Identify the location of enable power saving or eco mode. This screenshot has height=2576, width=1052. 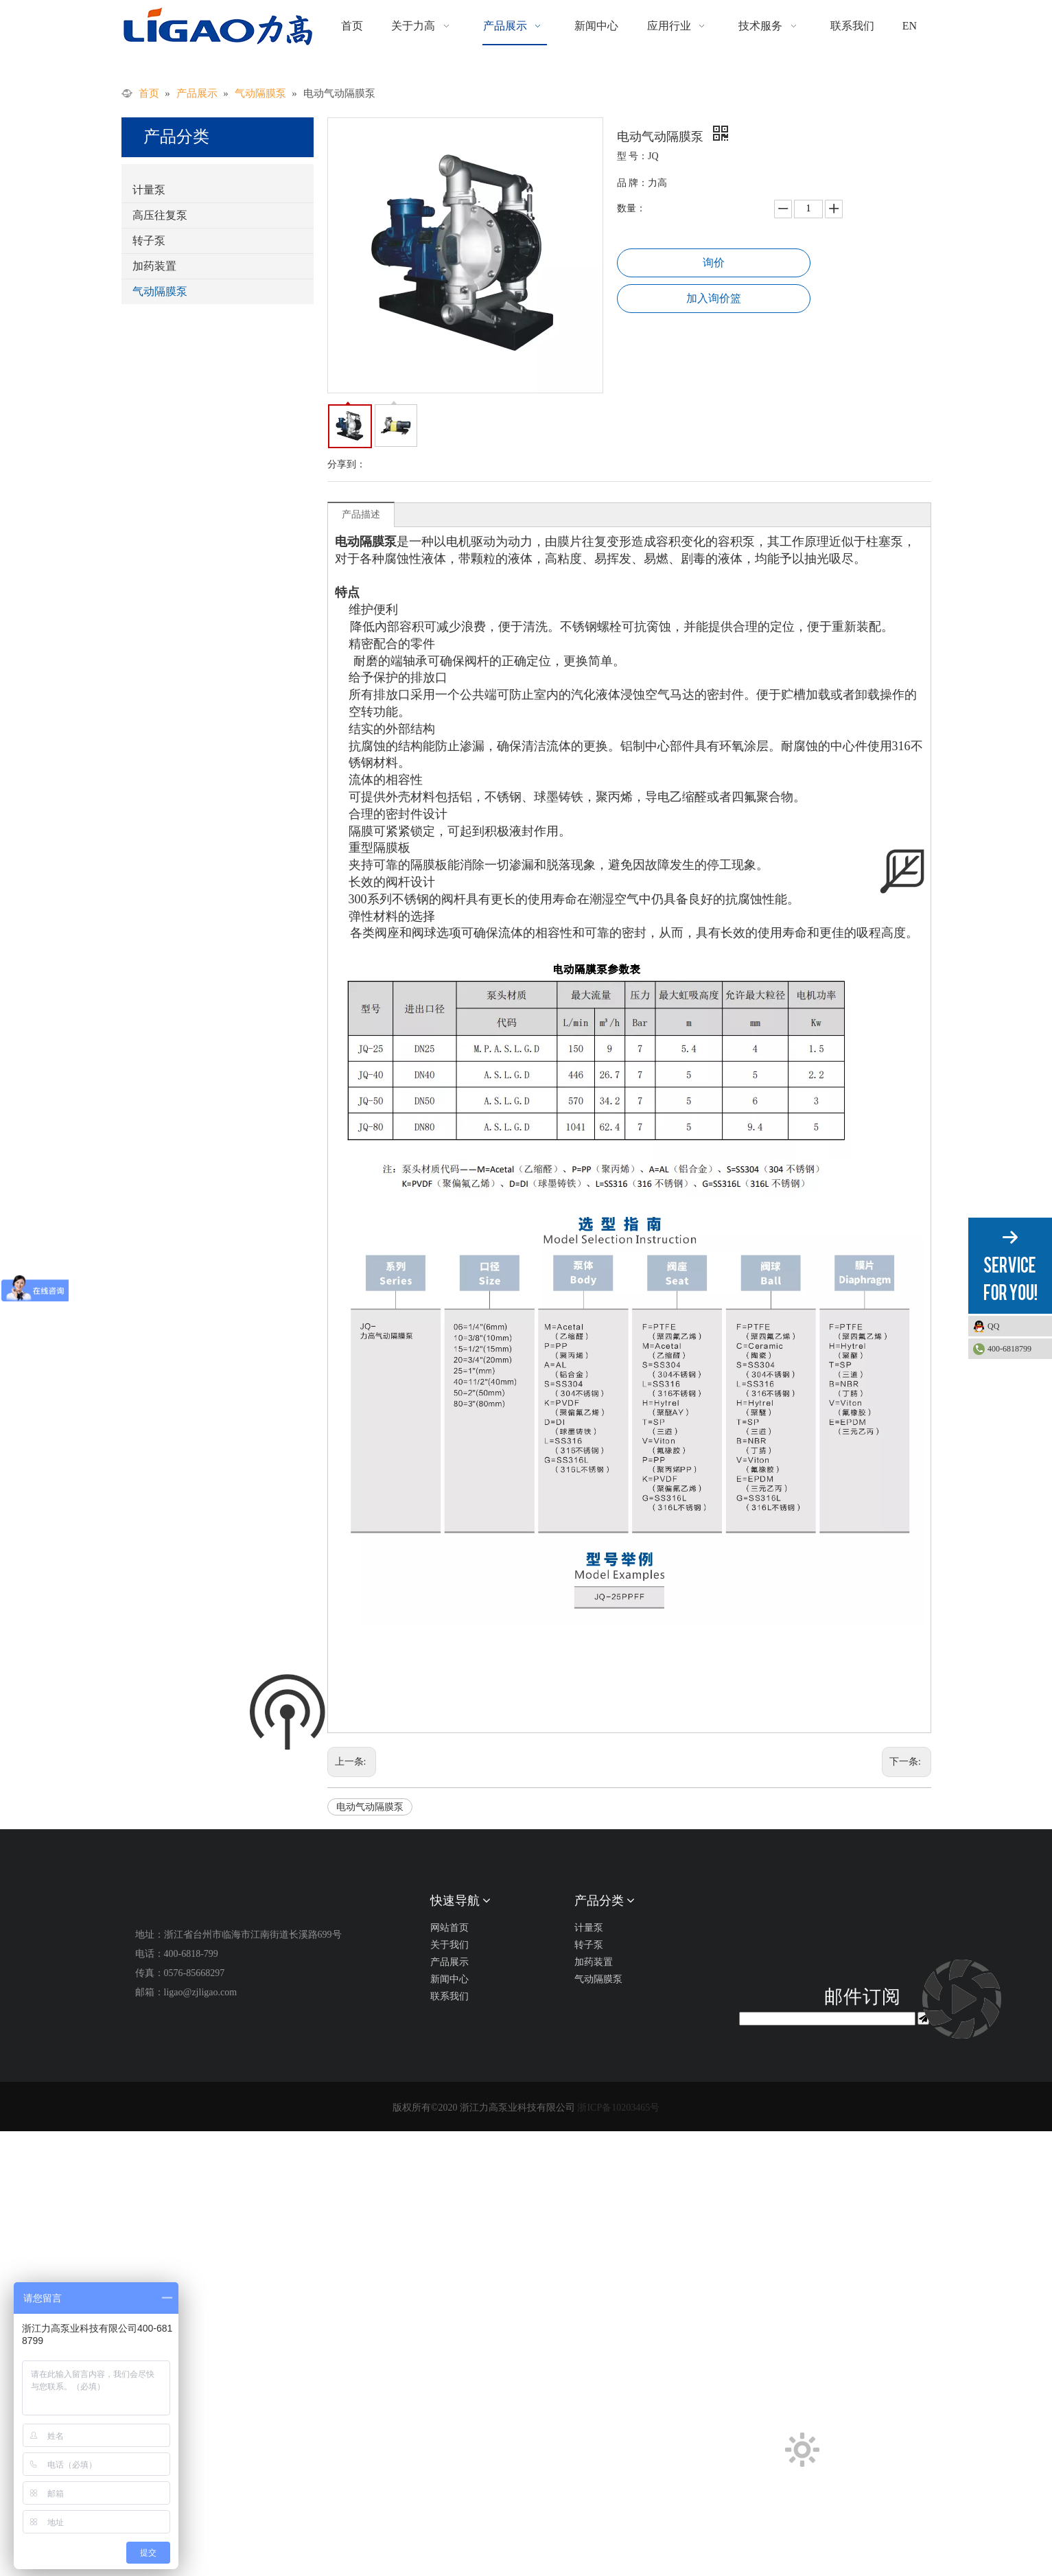
(902, 871).